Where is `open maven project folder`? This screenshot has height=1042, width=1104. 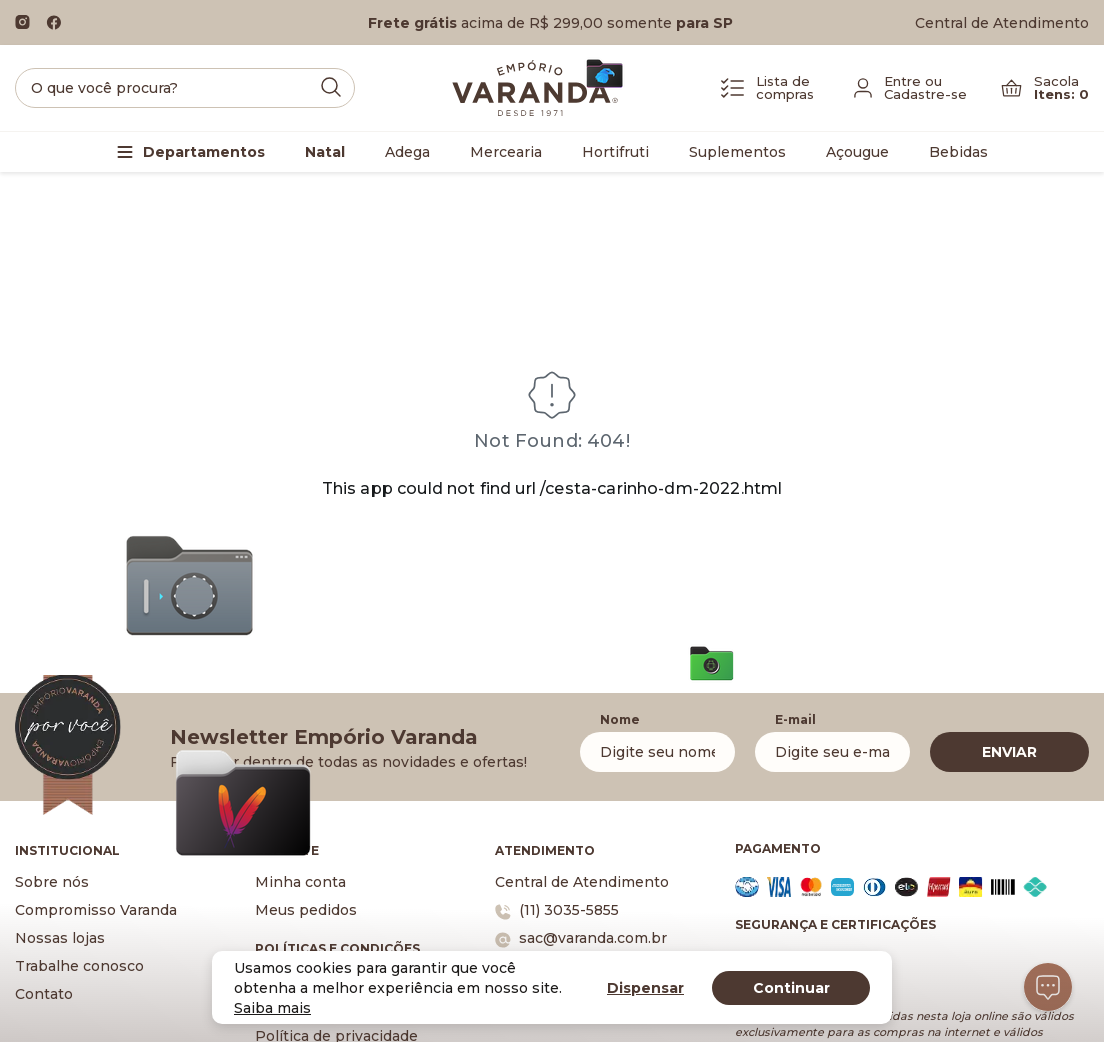
open maven project folder is located at coordinates (242, 806).